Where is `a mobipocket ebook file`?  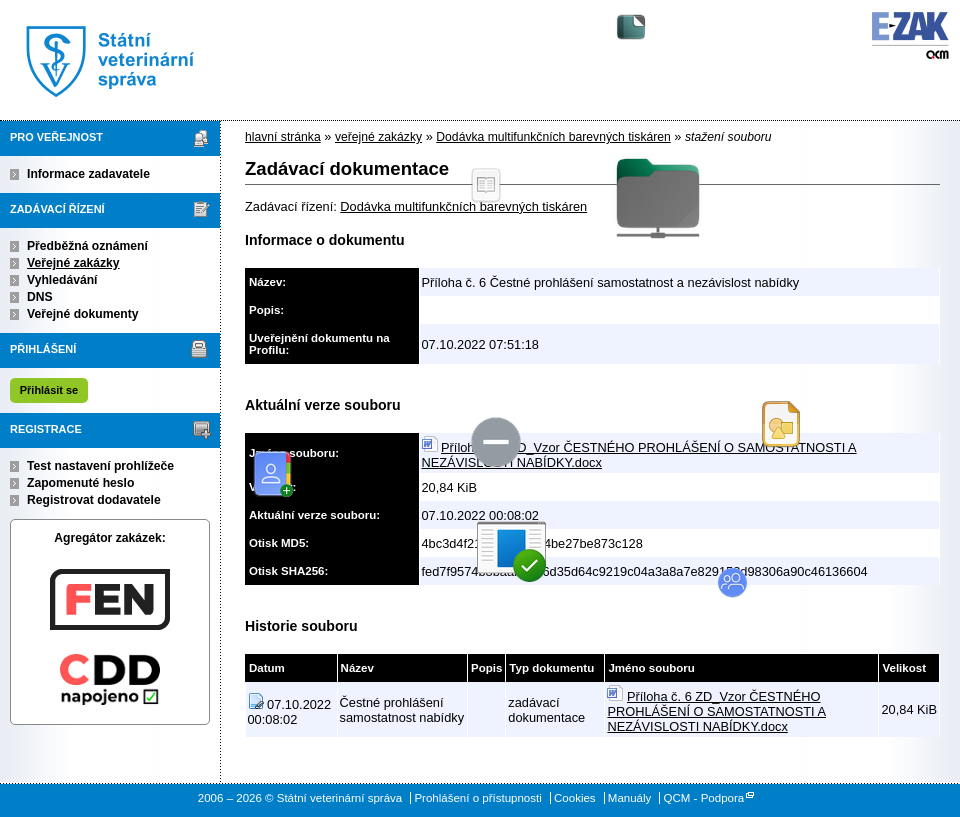 a mobipocket ebook file is located at coordinates (486, 185).